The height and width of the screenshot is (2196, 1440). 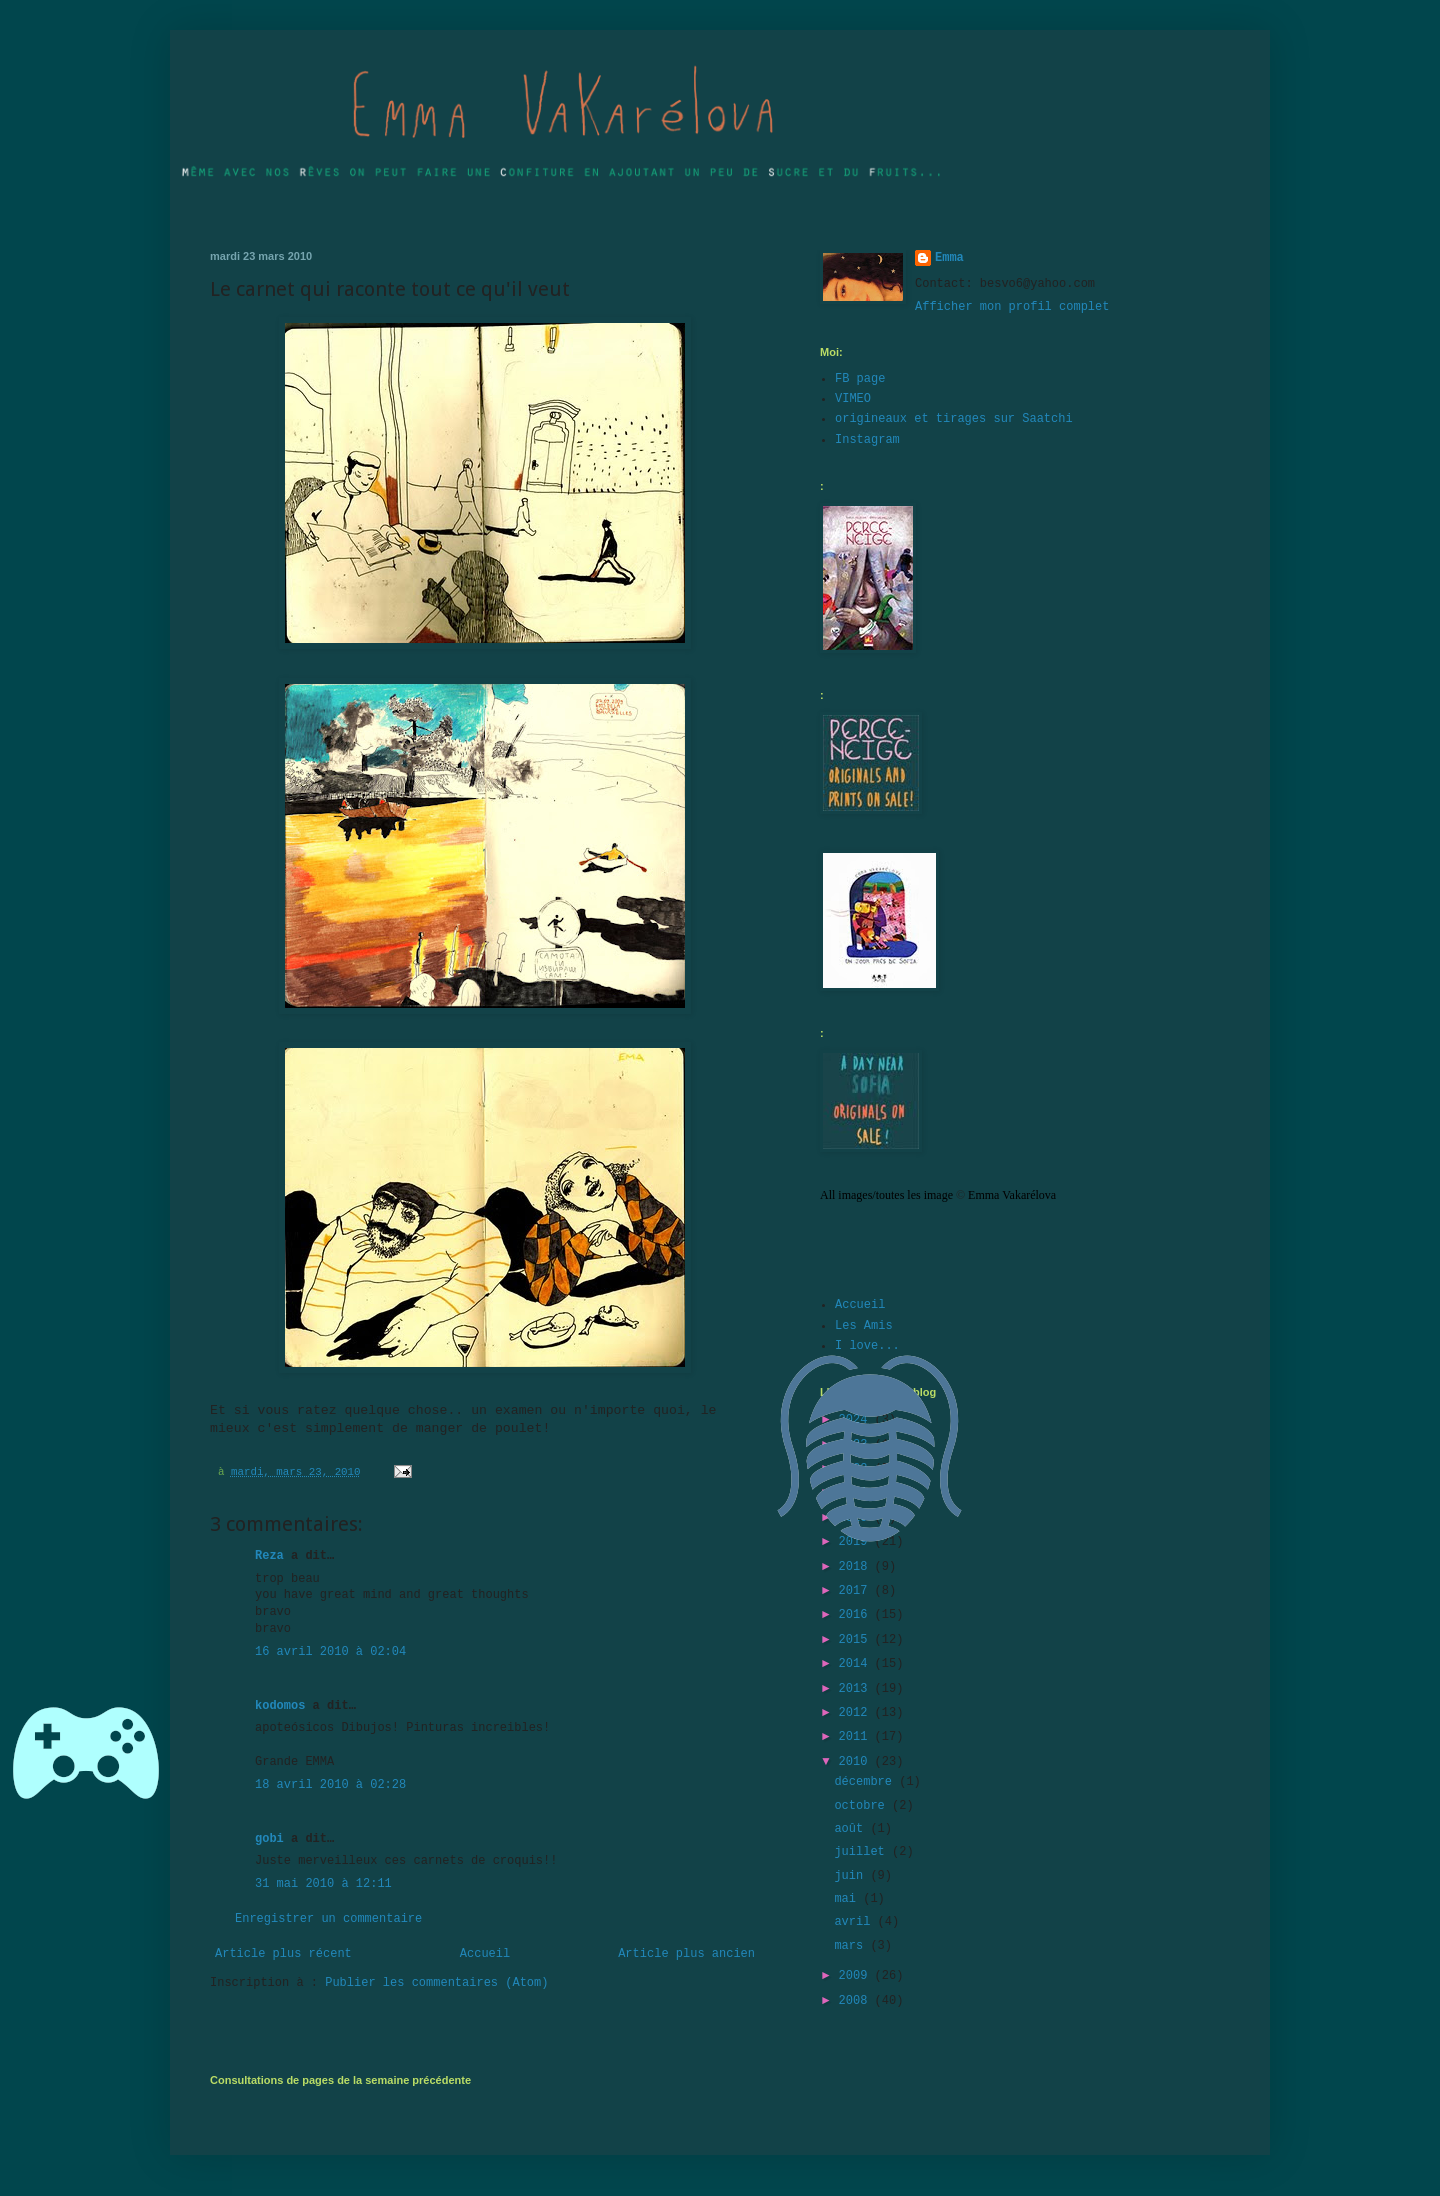 What do you see at coordinates (869, 1448) in the screenshot?
I see `trilobite fossil icon for a paleontology or natural history app` at bounding box center [869, 1448].